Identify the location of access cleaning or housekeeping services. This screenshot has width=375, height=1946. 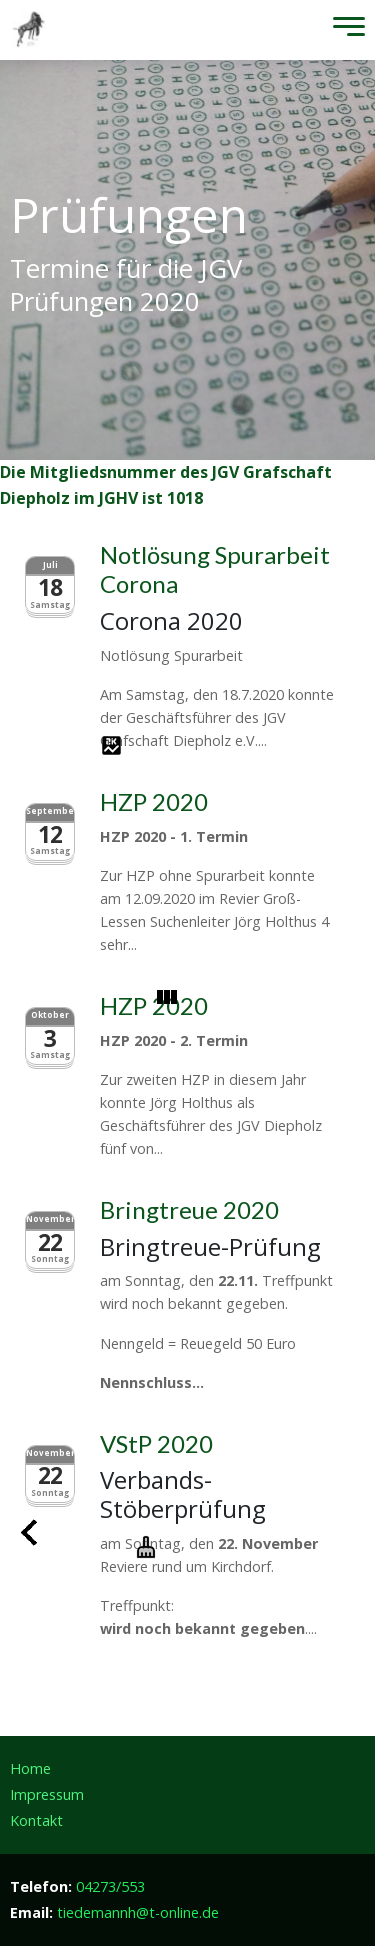
(146, 1547).